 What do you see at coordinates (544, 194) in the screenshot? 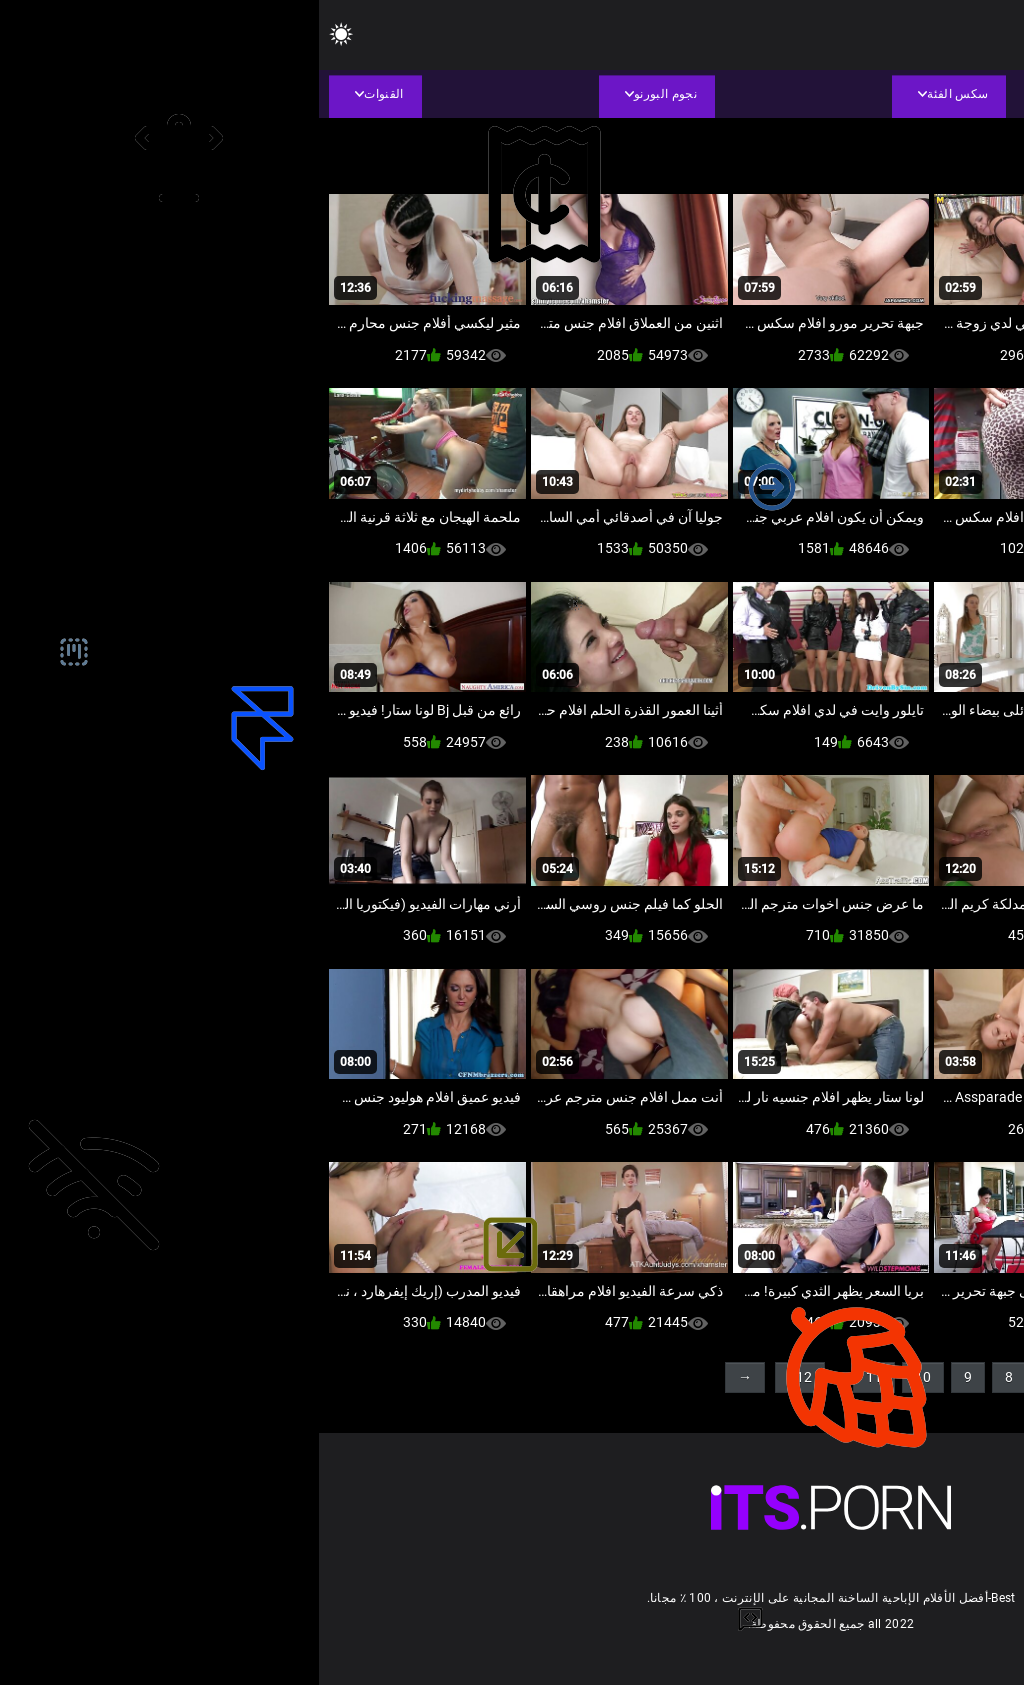
I see `view transaction receipt details` at bounding box center [544, 194].